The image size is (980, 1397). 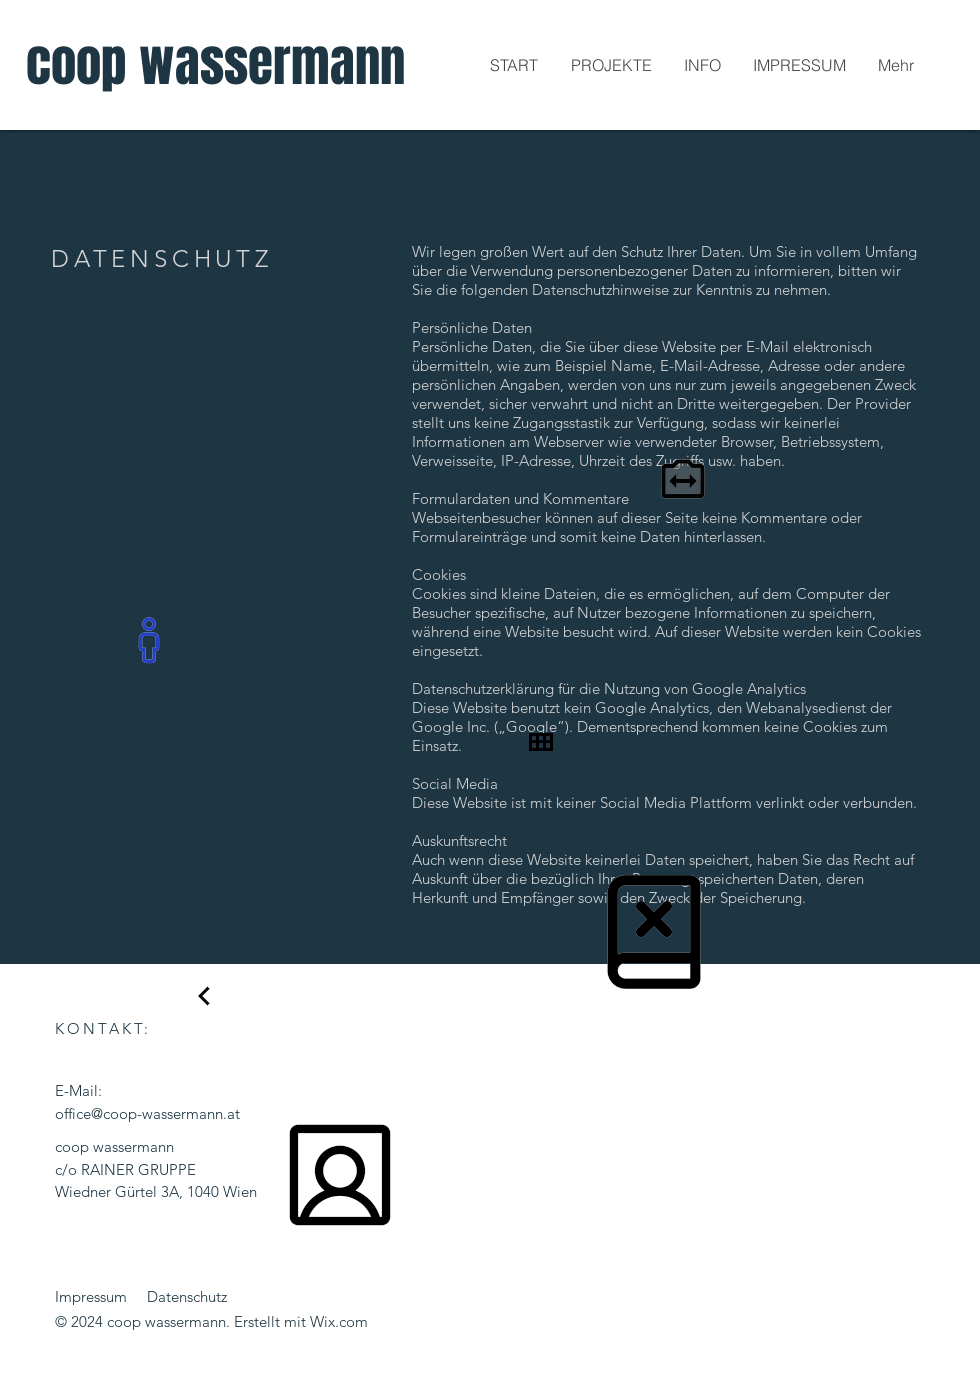 What do you see at coordinates (654, 932) in the screenshot?
I see `remove a book from your library` at bounding box center [654, 932].